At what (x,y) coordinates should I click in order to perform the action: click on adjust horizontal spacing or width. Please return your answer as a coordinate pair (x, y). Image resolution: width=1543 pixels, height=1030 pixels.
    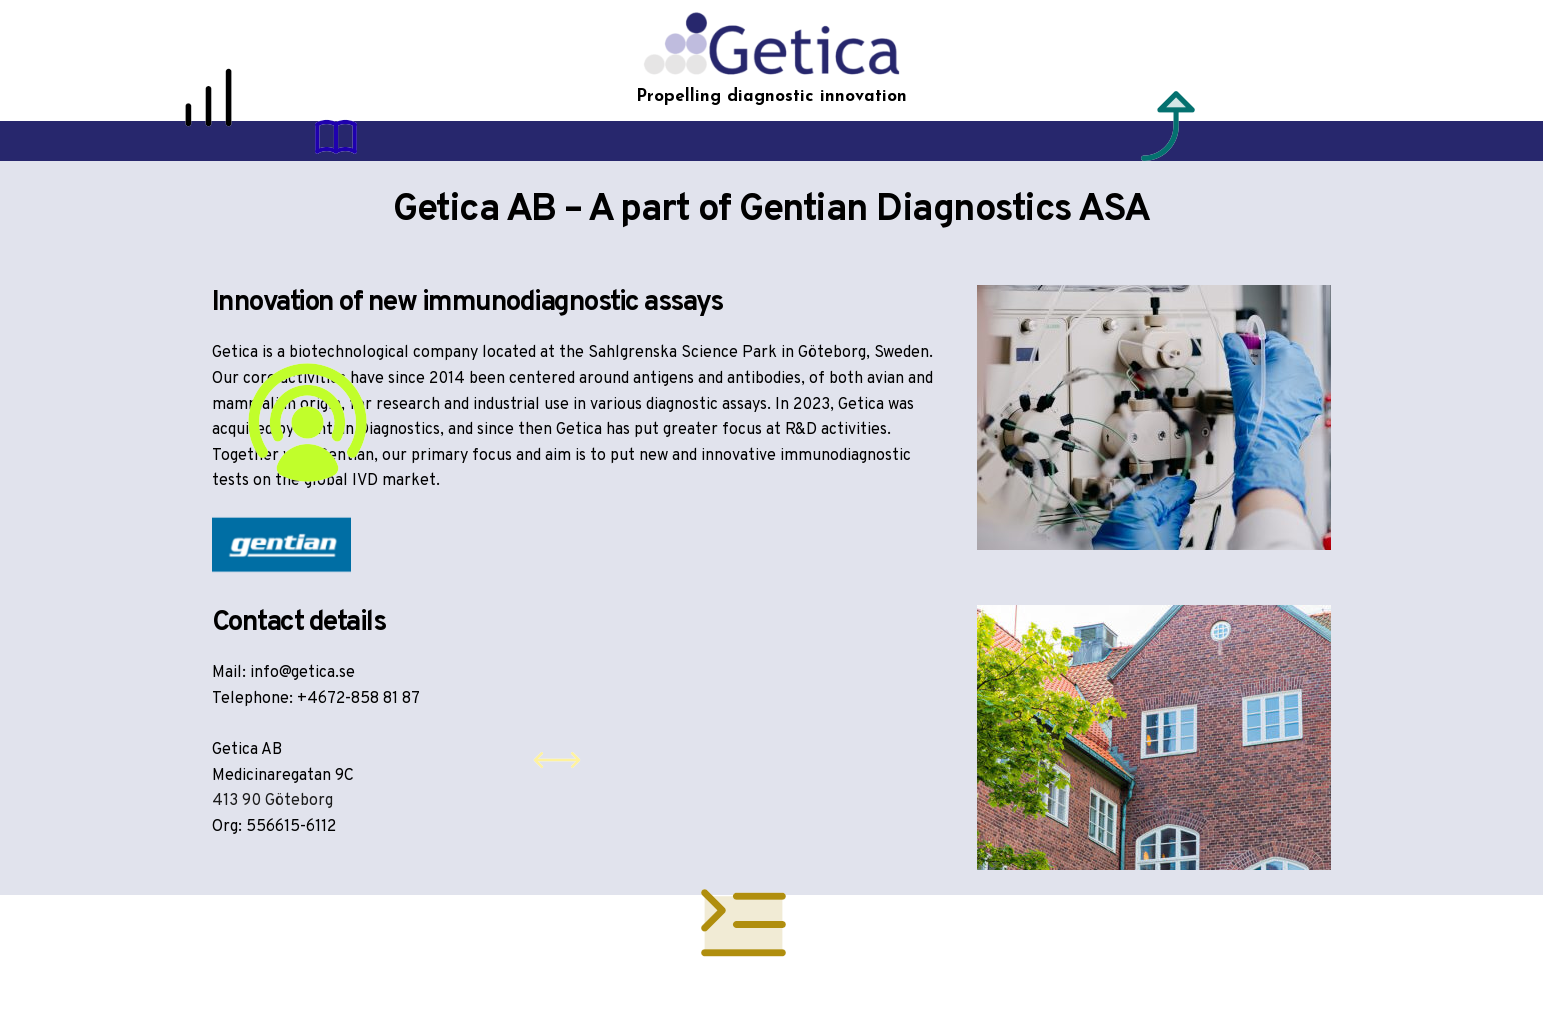
    Looking at the image, I should click on (557, 760).